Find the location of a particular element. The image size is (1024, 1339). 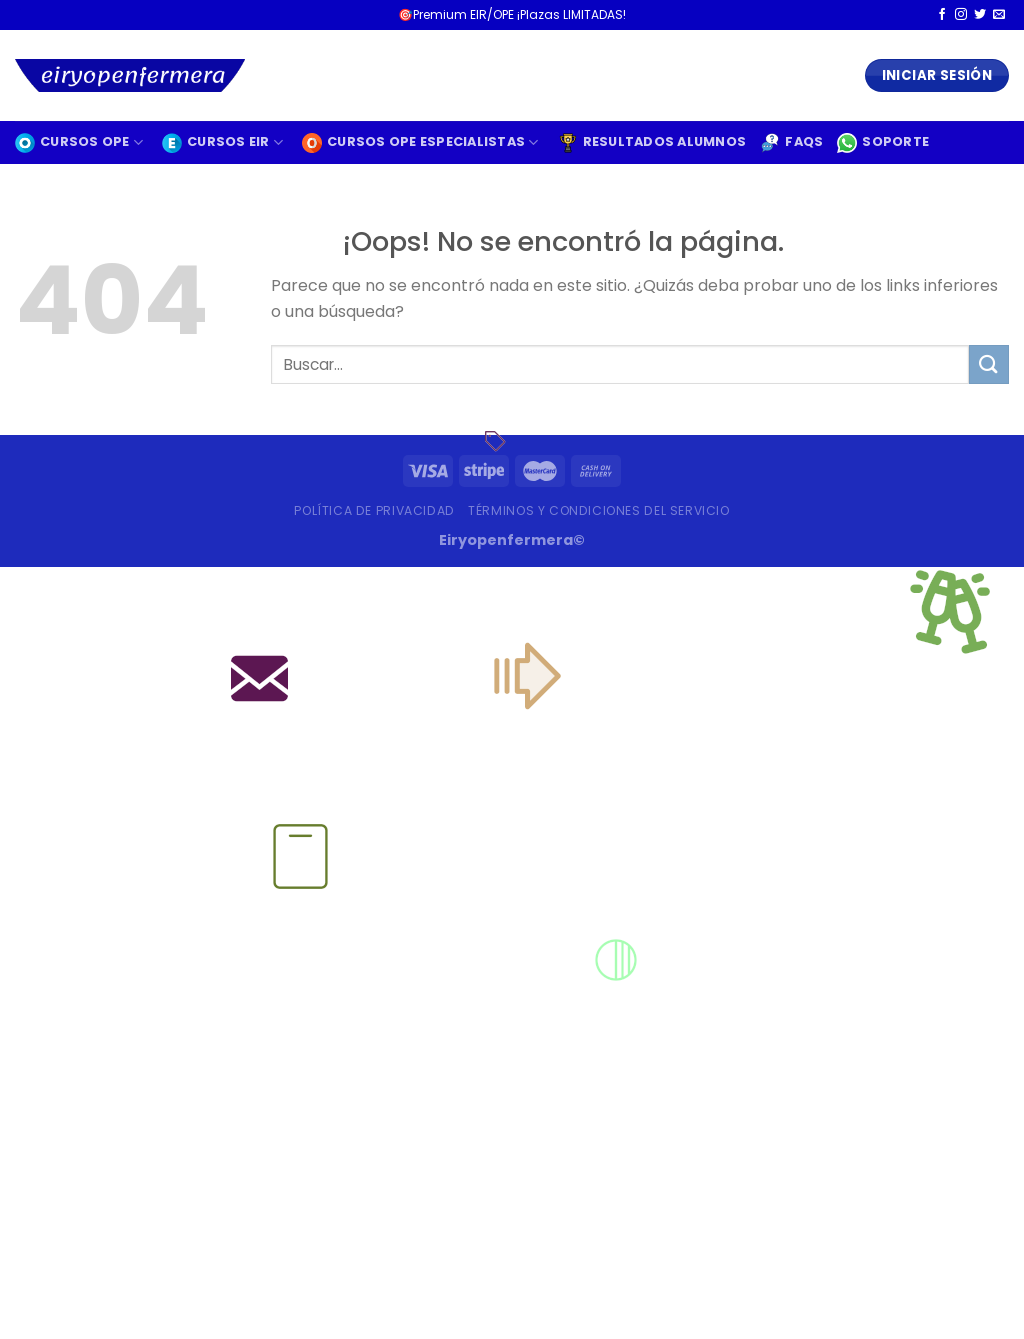

celebrate a milestone or achievement is located at coordinates (951, 611).